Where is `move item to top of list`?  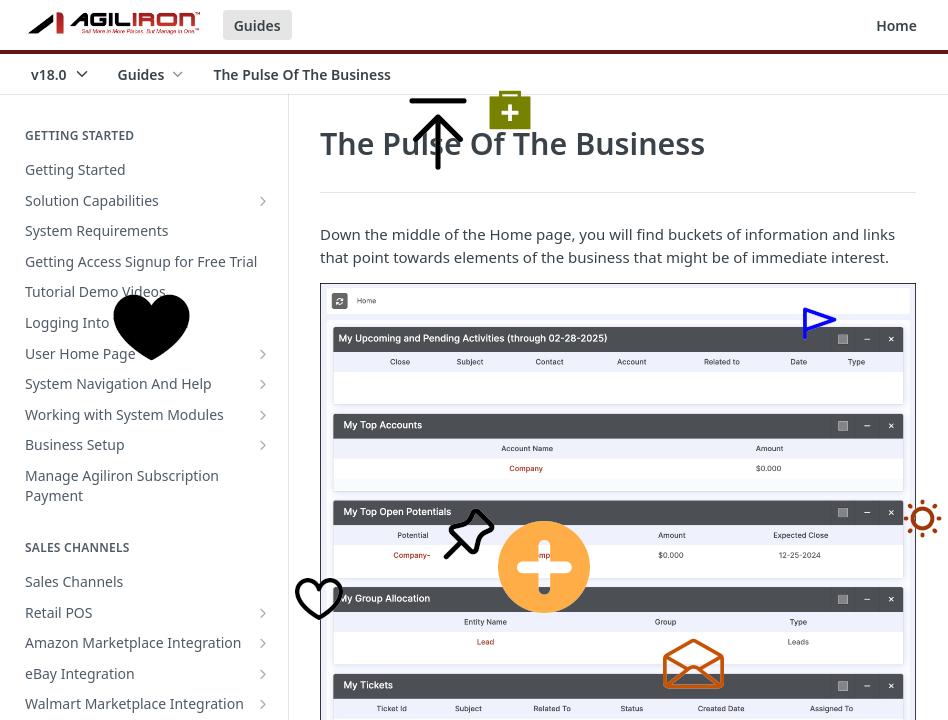 move item to top of list is located at coordinates (438, 134).